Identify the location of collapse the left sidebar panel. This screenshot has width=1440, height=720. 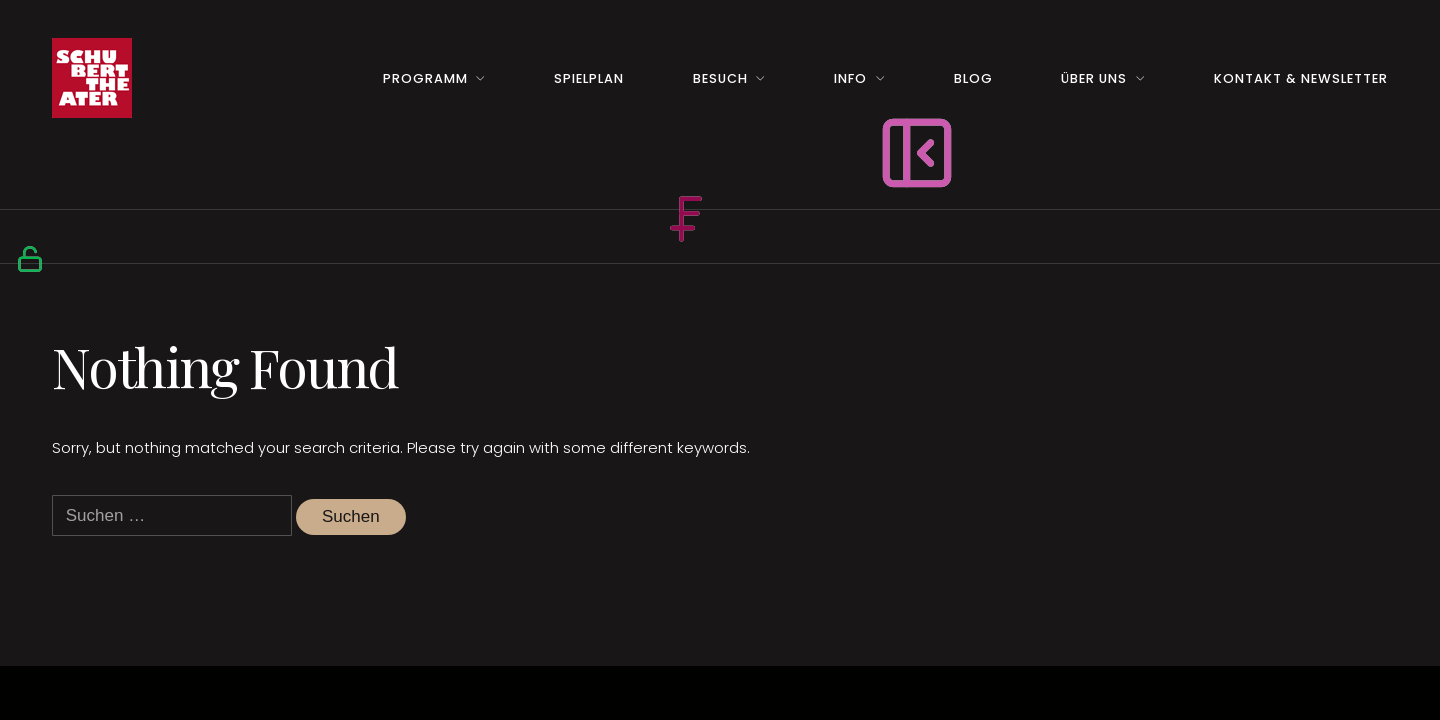
(917, 153).